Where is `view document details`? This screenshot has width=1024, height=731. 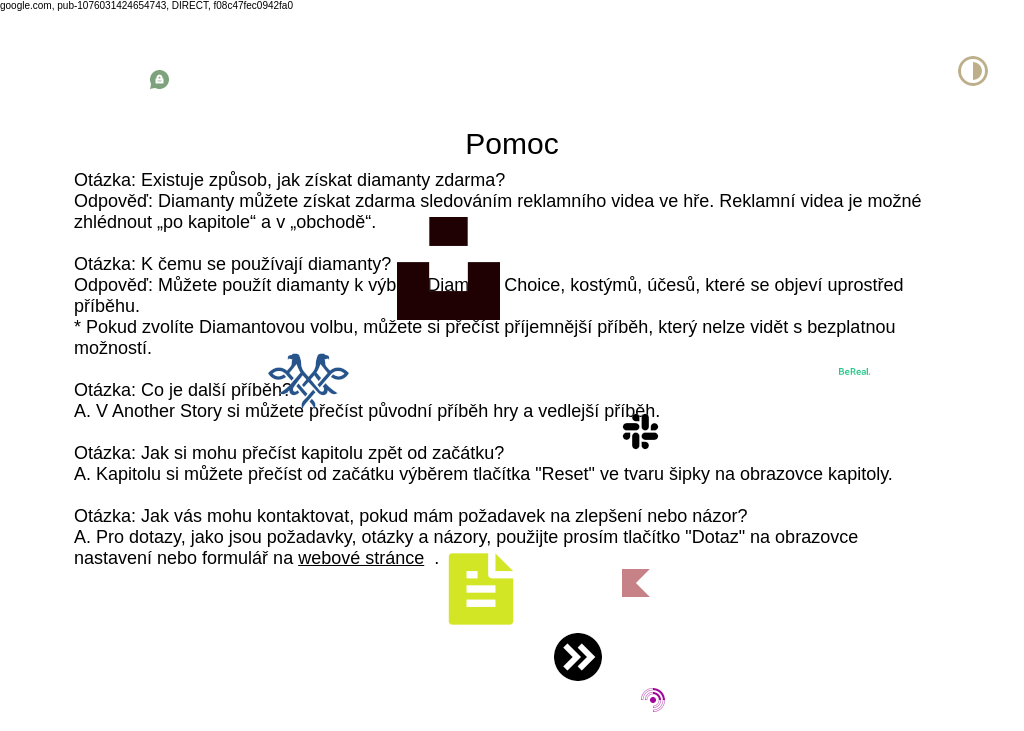 view document details is located at coordinates (481, 589).